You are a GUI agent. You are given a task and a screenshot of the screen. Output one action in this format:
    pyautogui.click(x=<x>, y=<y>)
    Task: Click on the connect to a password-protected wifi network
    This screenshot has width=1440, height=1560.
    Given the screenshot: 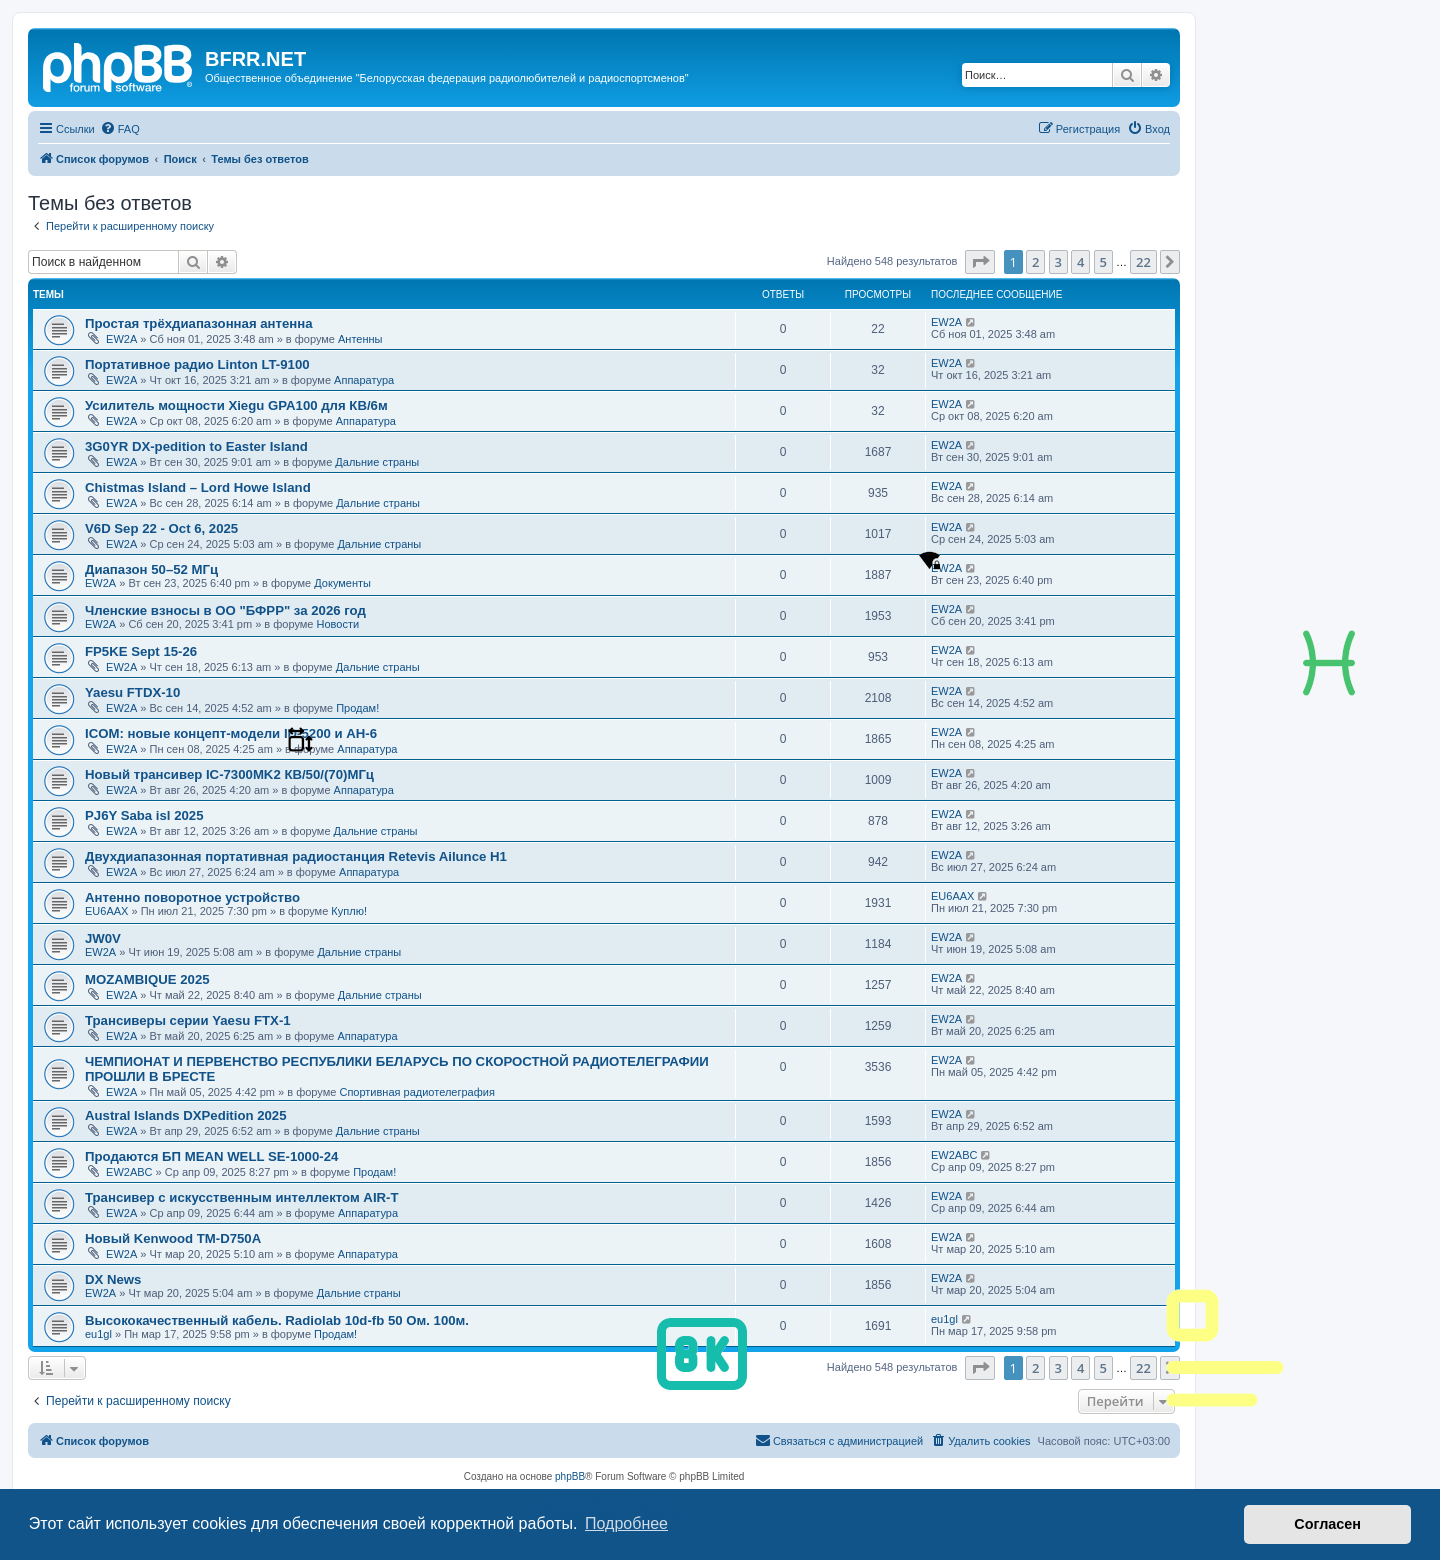 What is the action you would take?
    pyautogui.click(x=929, y=560)
    